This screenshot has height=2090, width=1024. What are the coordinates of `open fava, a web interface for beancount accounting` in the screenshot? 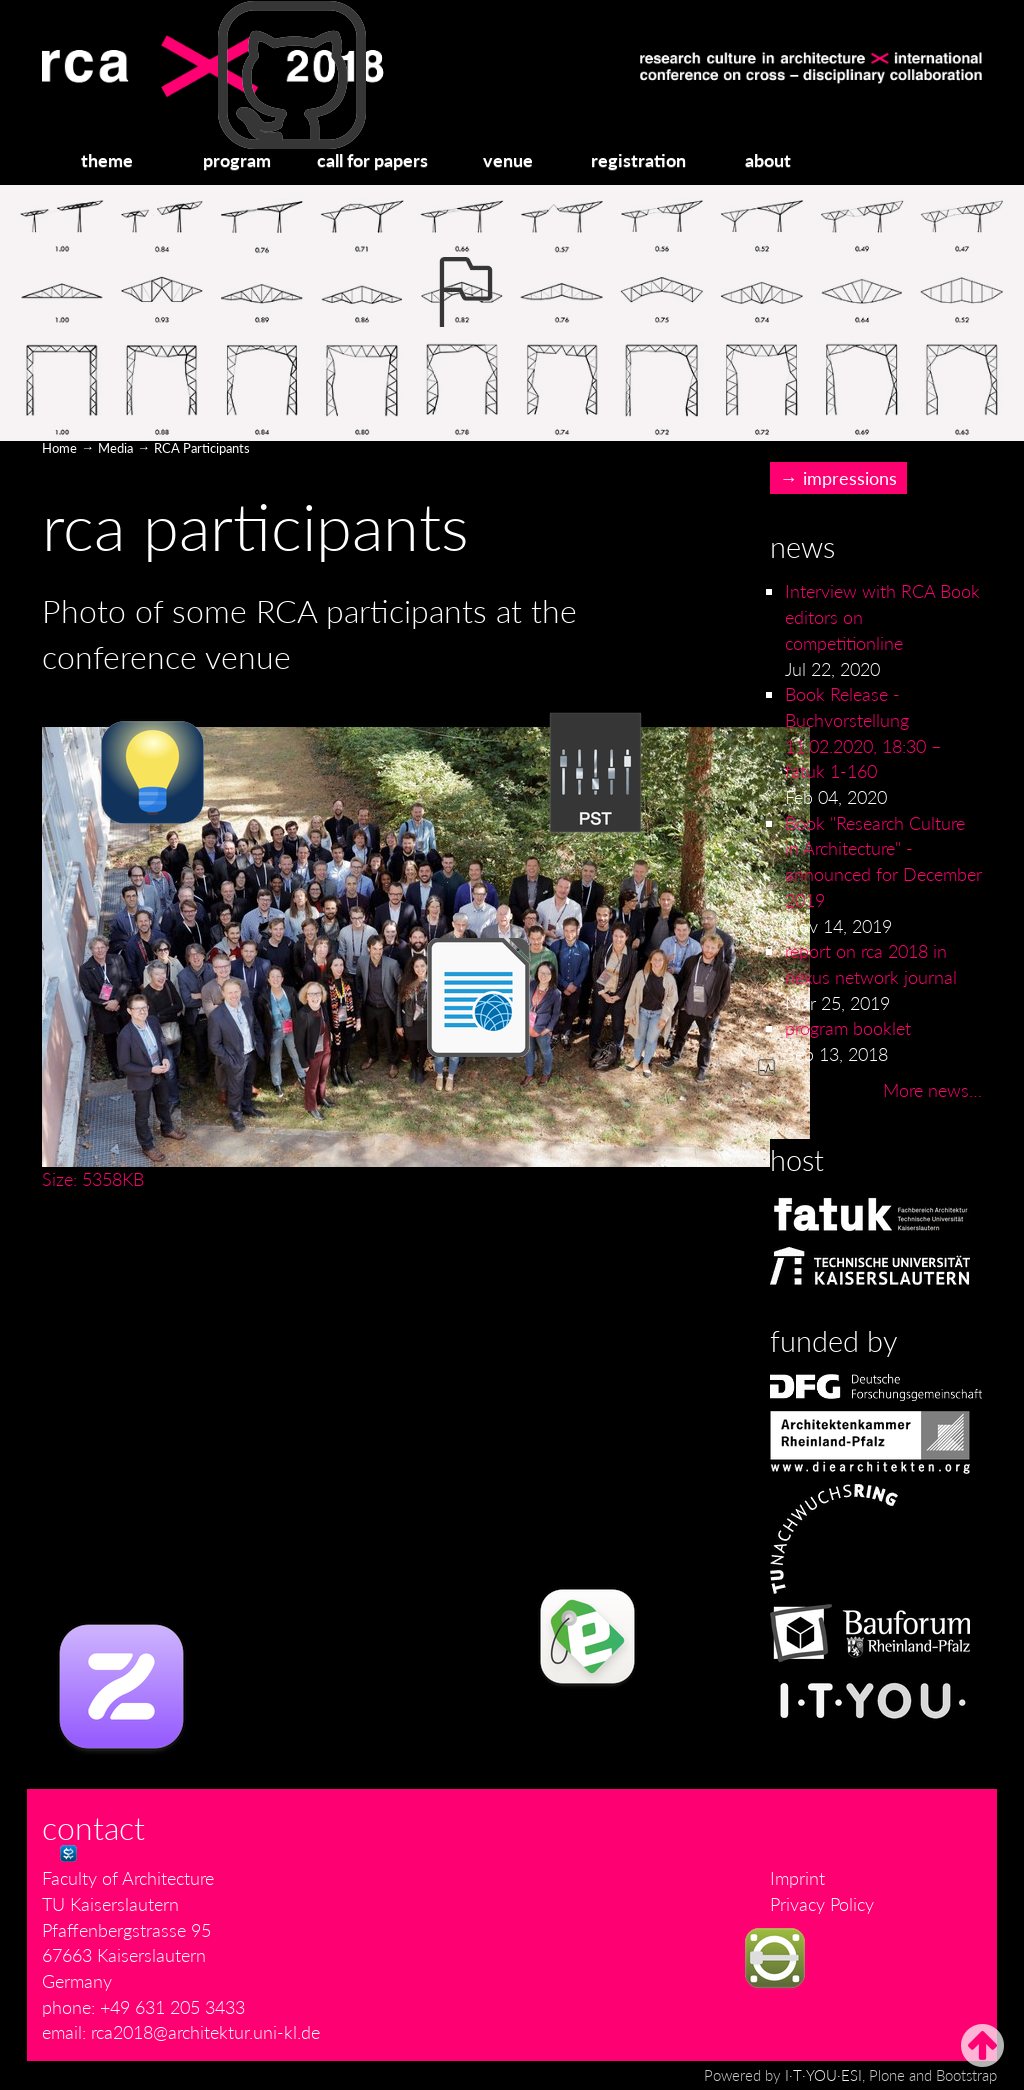 It's located at (68, 1853).